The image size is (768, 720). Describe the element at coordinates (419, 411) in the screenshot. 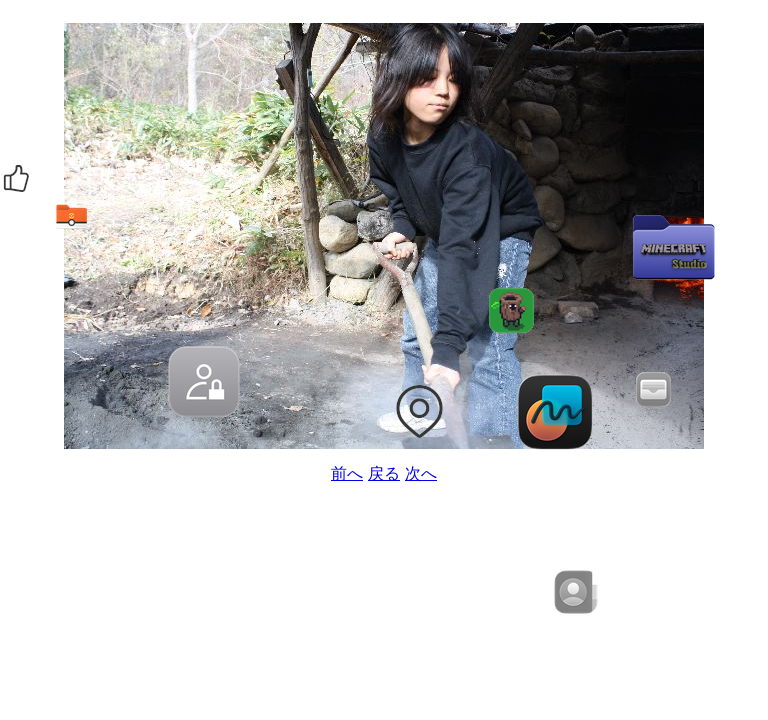

I see `access location settings` at that location.